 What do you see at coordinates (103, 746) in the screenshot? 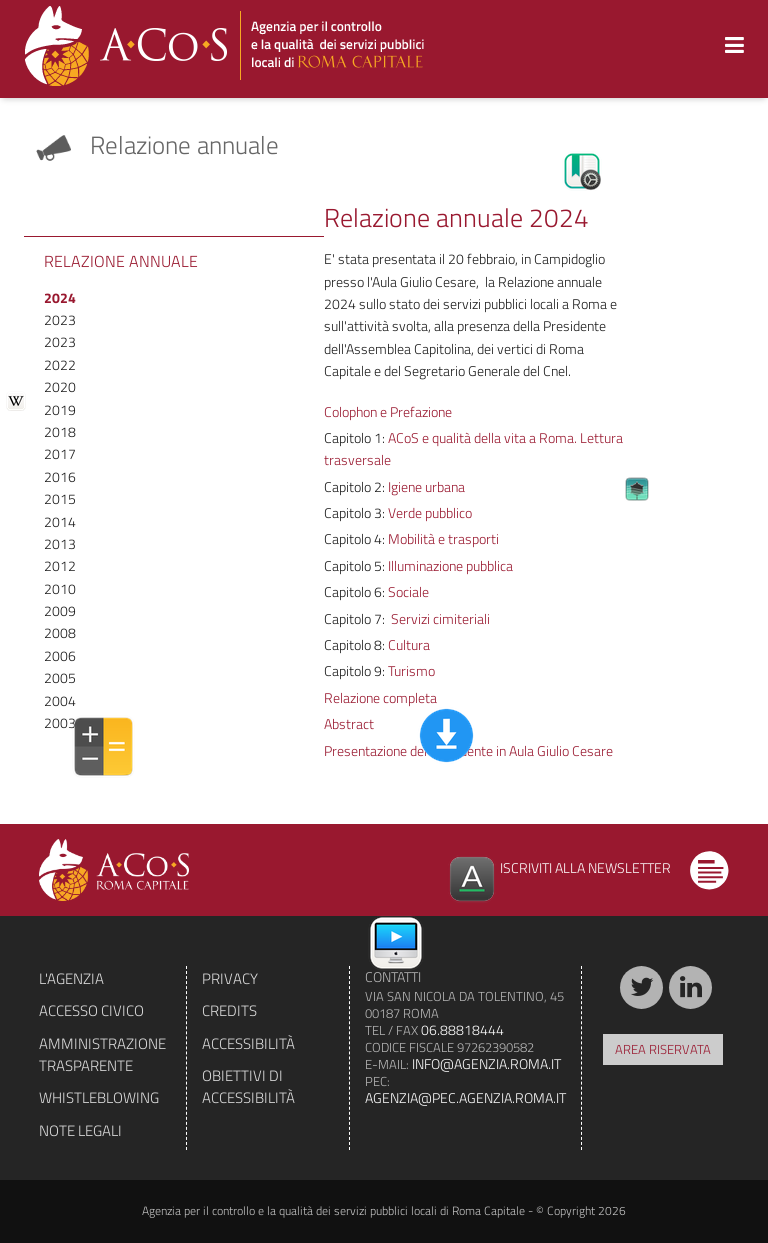
I see `open the calculator app` at bounding box center [103, 746].